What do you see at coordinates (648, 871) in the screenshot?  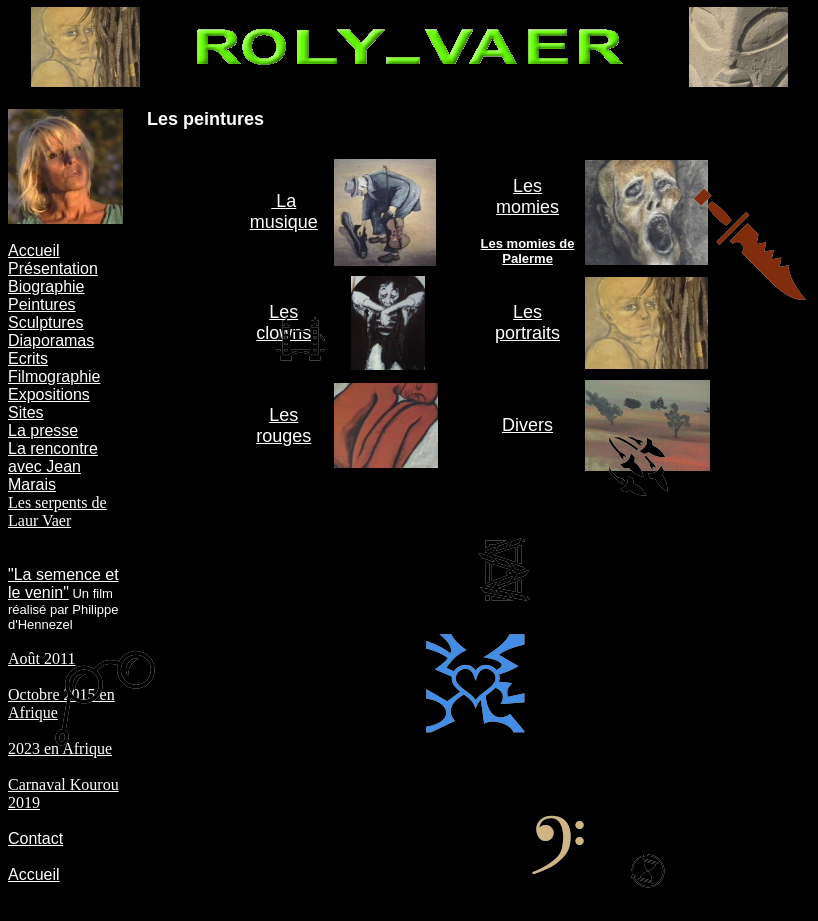 I see `indicates time remaining or elapsed duration` at bounding box center [648, 871].